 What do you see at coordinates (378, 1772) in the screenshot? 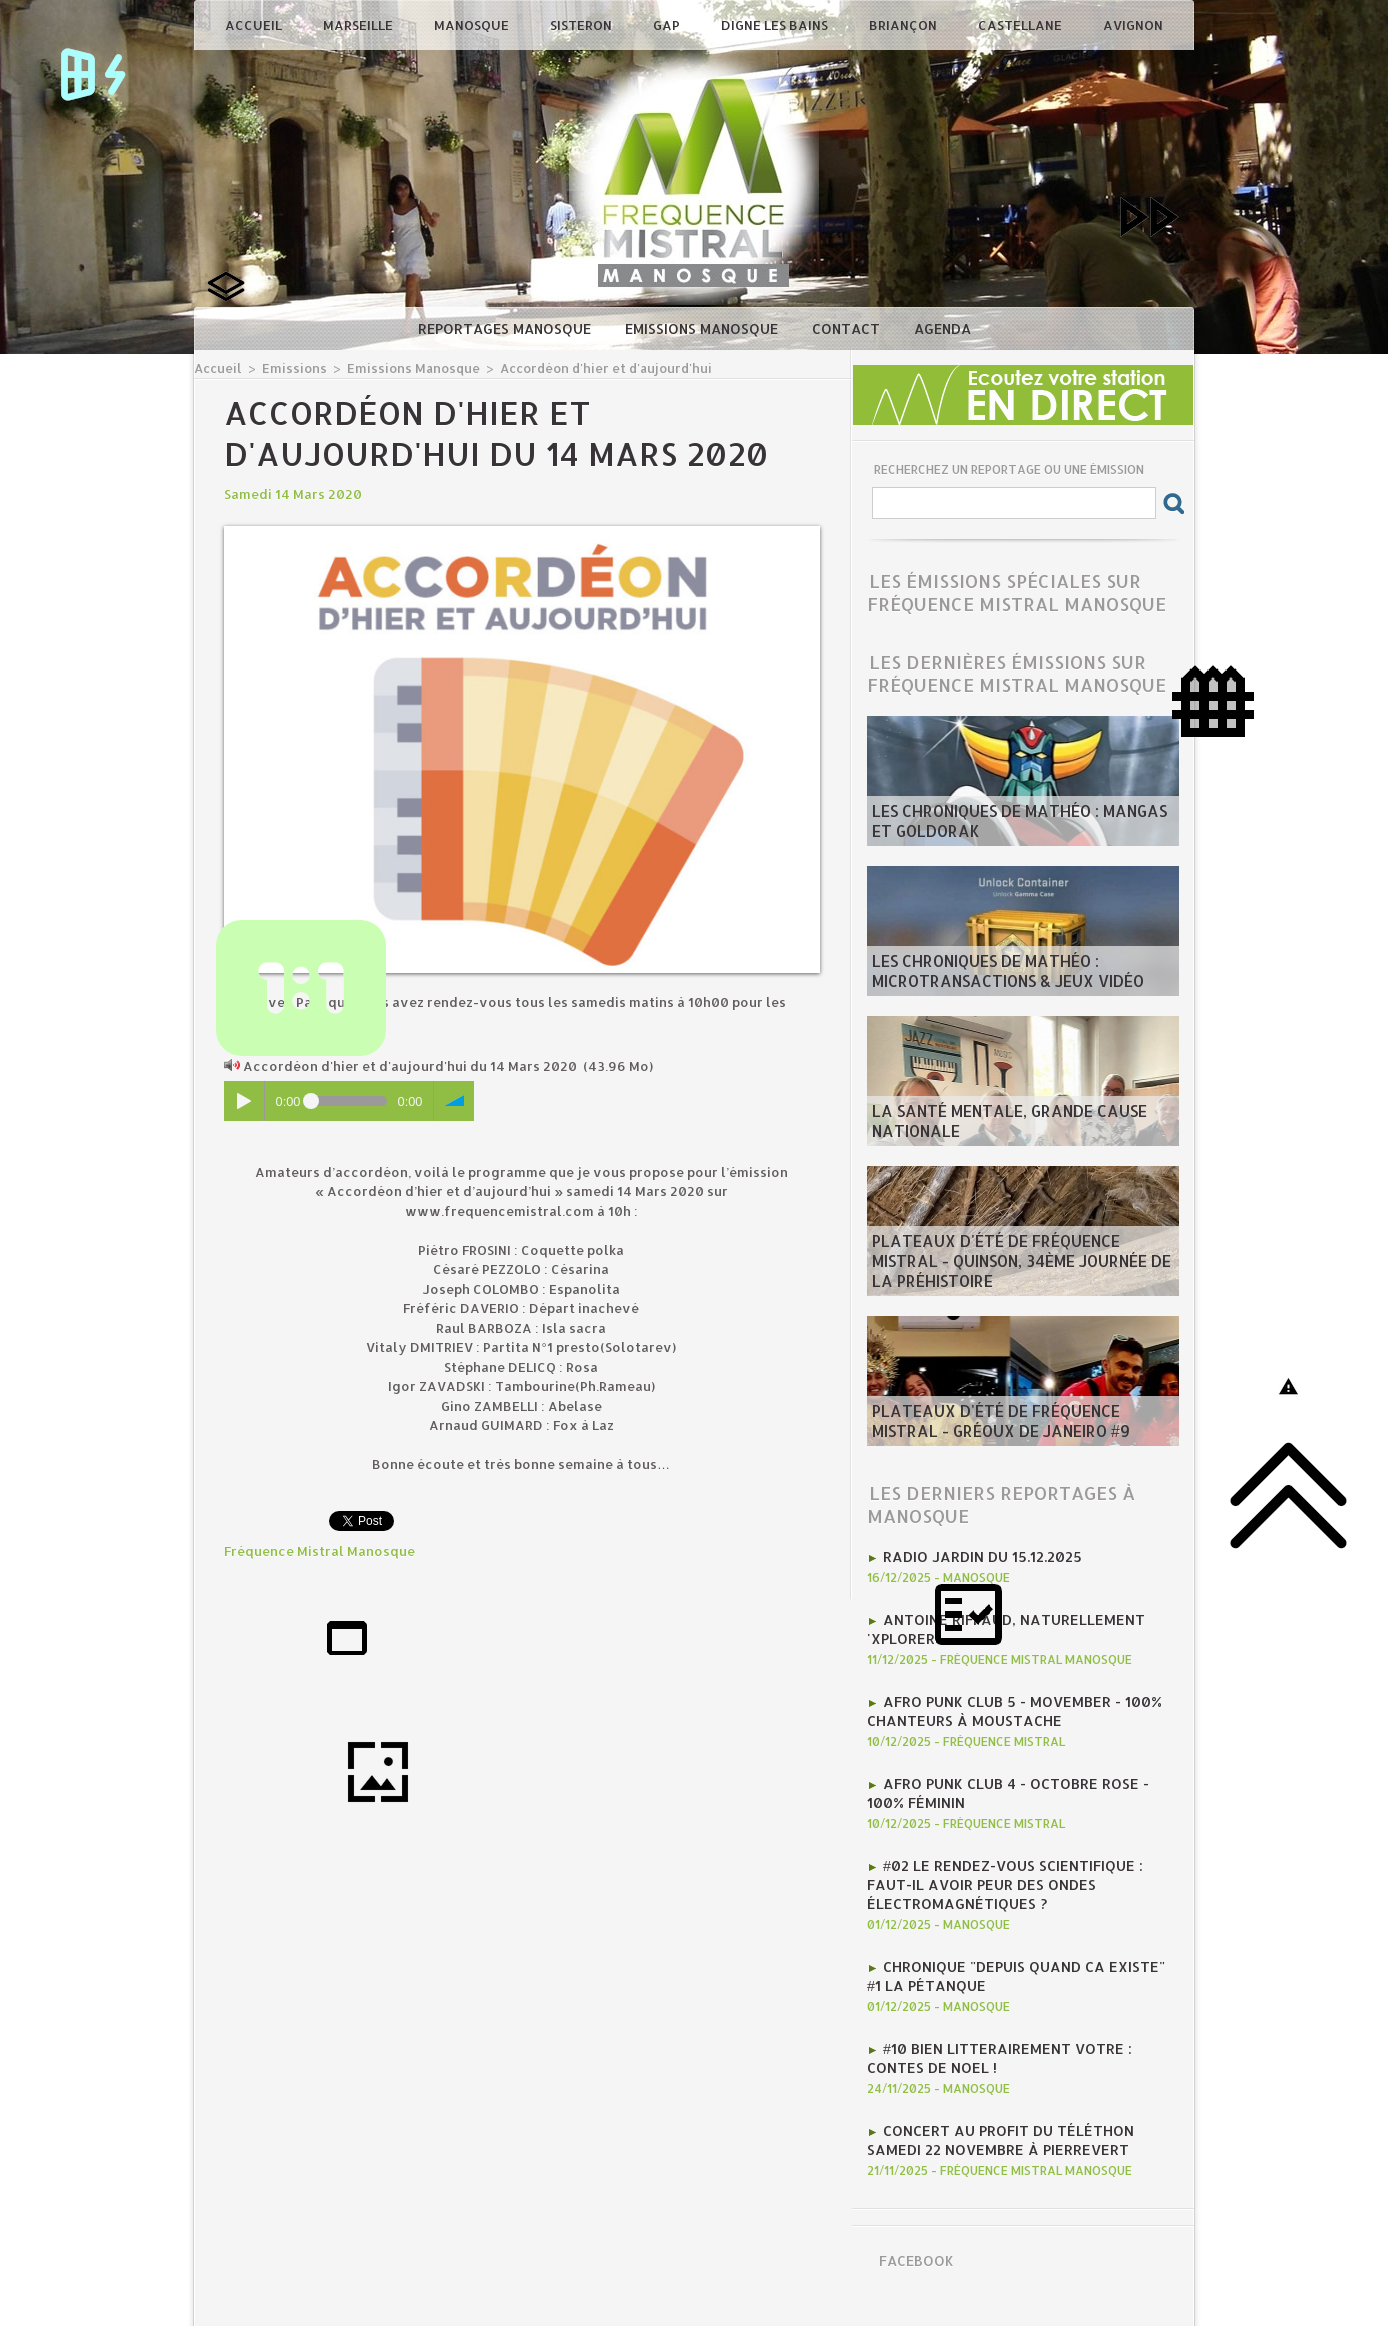
I see `change or set wallpaper` at bounding box center [378, 1772].